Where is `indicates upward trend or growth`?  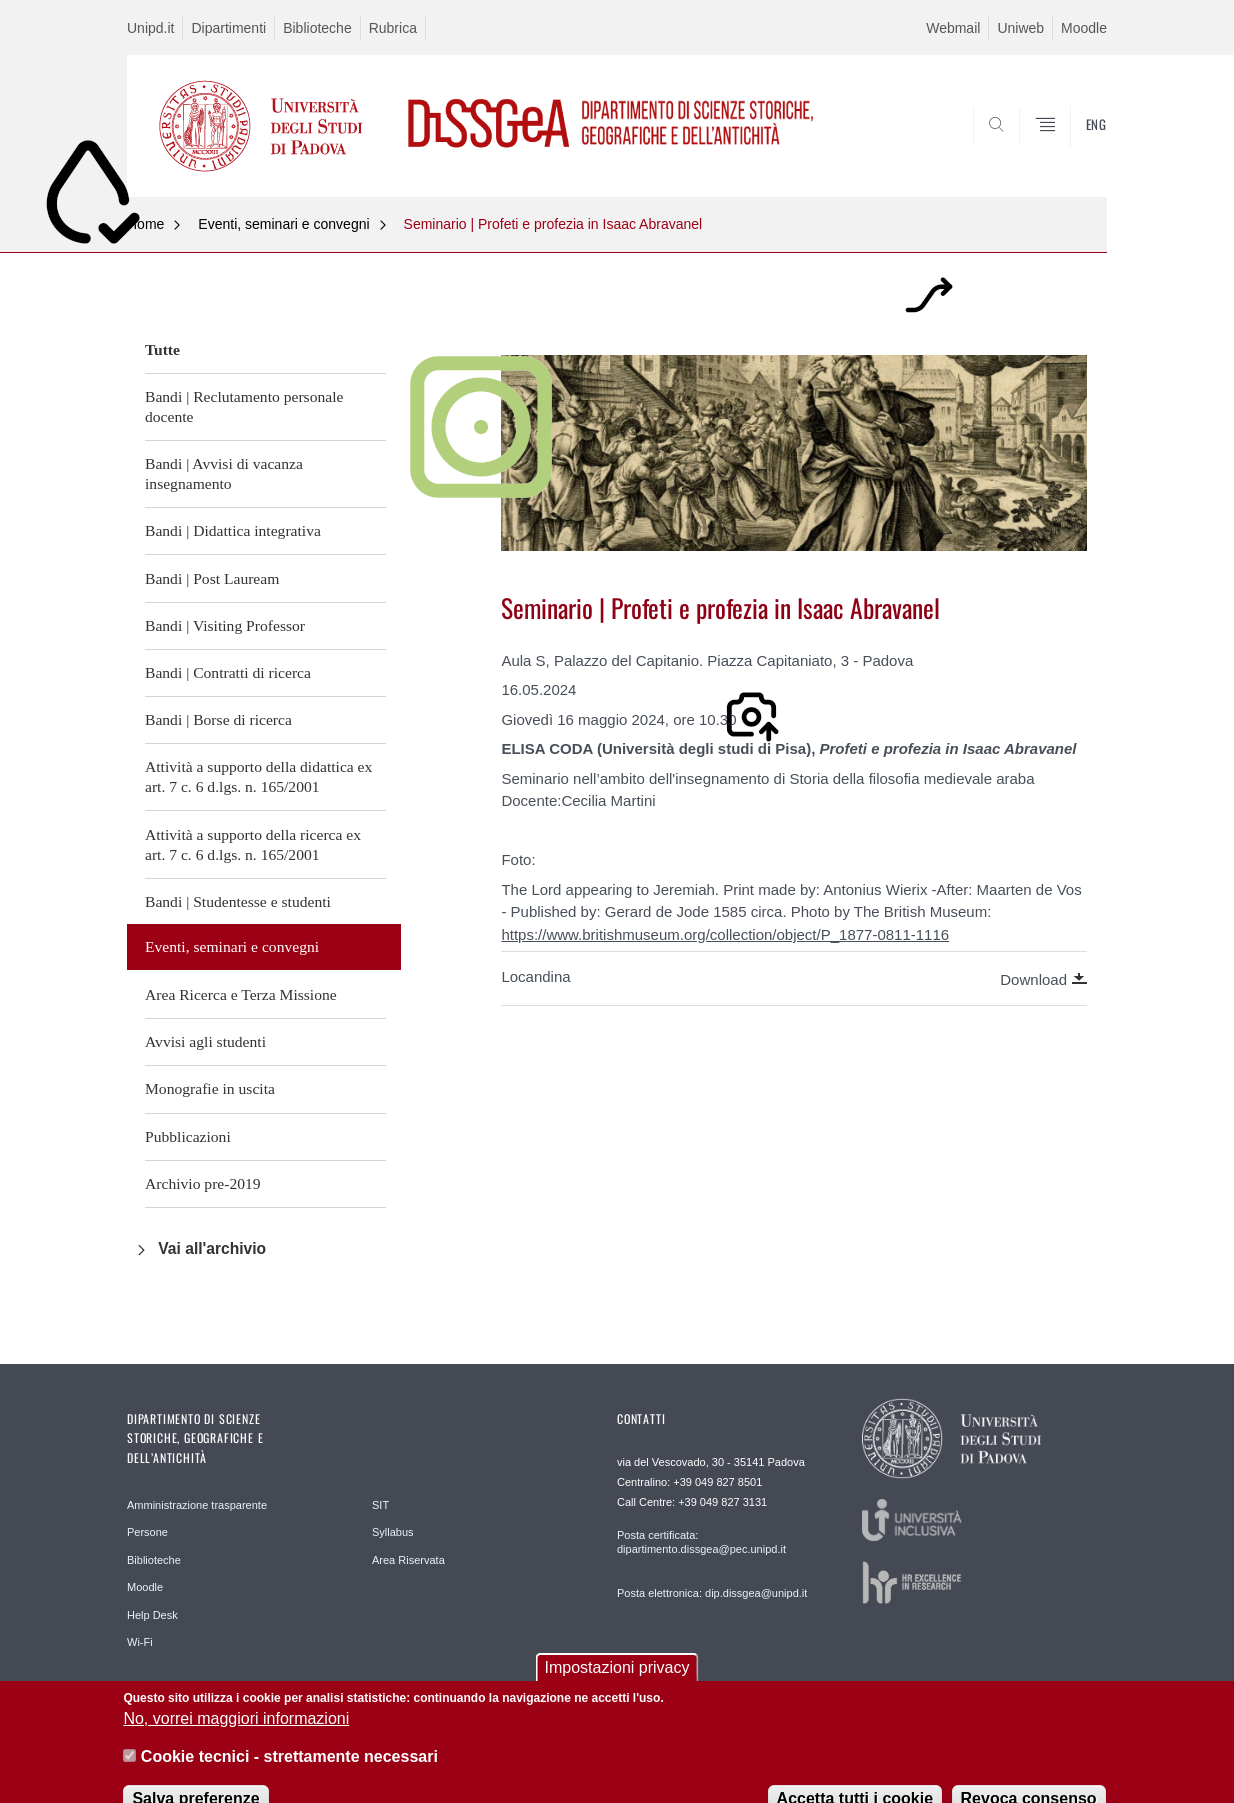
indicates upward trend or growth is located at coordinates (929, 296).